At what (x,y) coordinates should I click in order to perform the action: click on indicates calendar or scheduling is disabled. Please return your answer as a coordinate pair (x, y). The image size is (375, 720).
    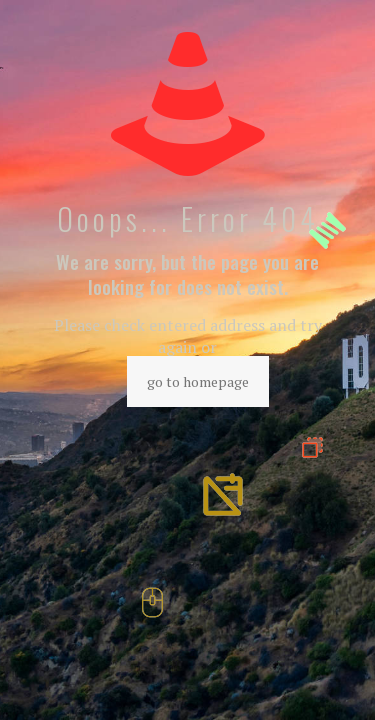
    Looking at the image, I should click on (223, 496).